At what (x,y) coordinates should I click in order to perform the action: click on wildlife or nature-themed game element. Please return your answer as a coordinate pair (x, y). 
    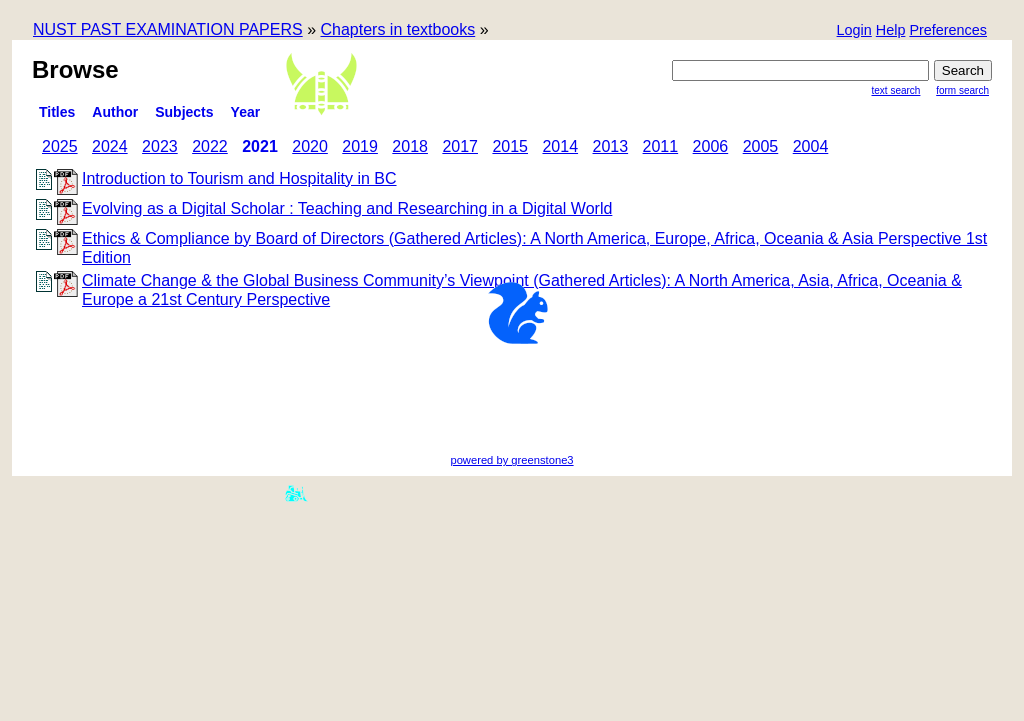
    Looking at the image, I should click on (518, 313).